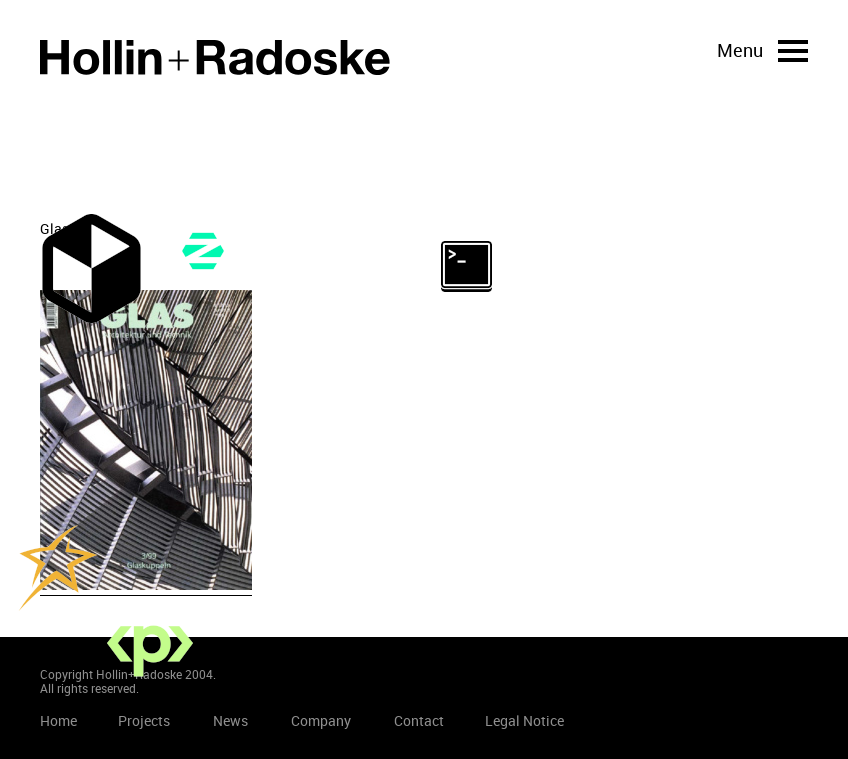  Describe the element at coordinates (150, 651) in the screenshot. I see `visit the Packt publishing website` at that location.